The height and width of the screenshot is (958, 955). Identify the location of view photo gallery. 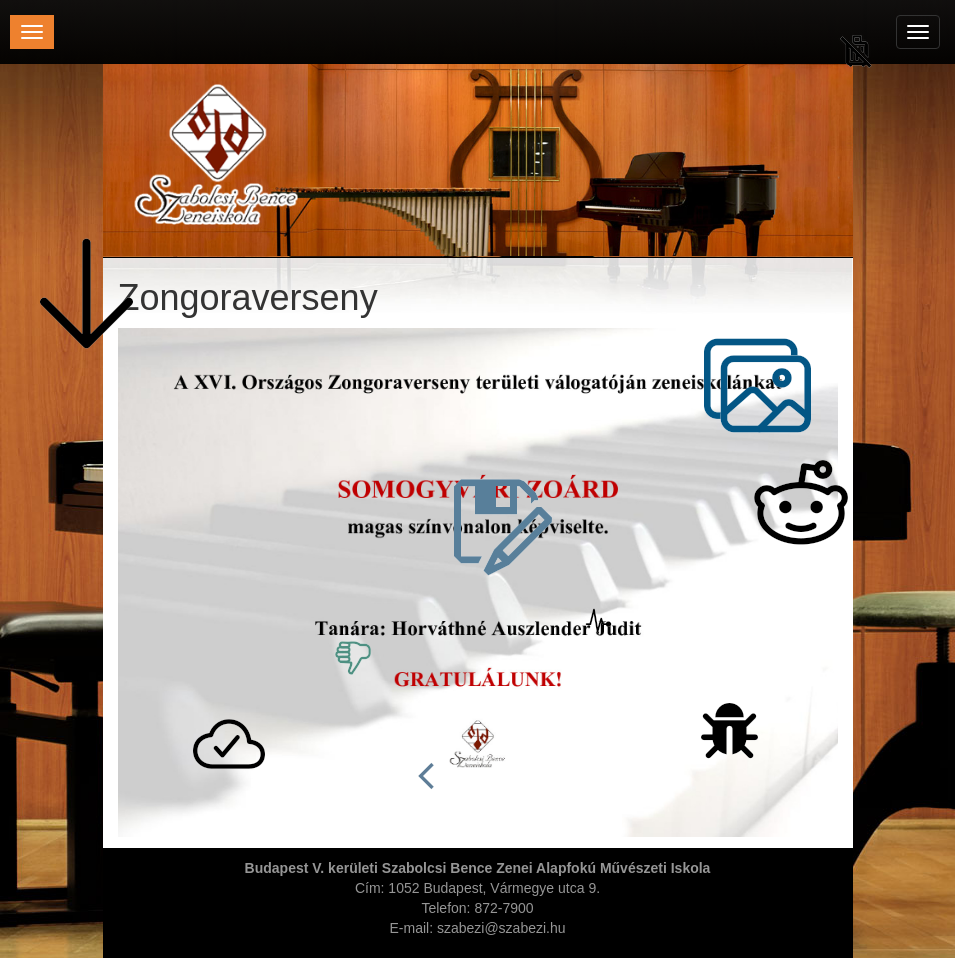
(757, 385).